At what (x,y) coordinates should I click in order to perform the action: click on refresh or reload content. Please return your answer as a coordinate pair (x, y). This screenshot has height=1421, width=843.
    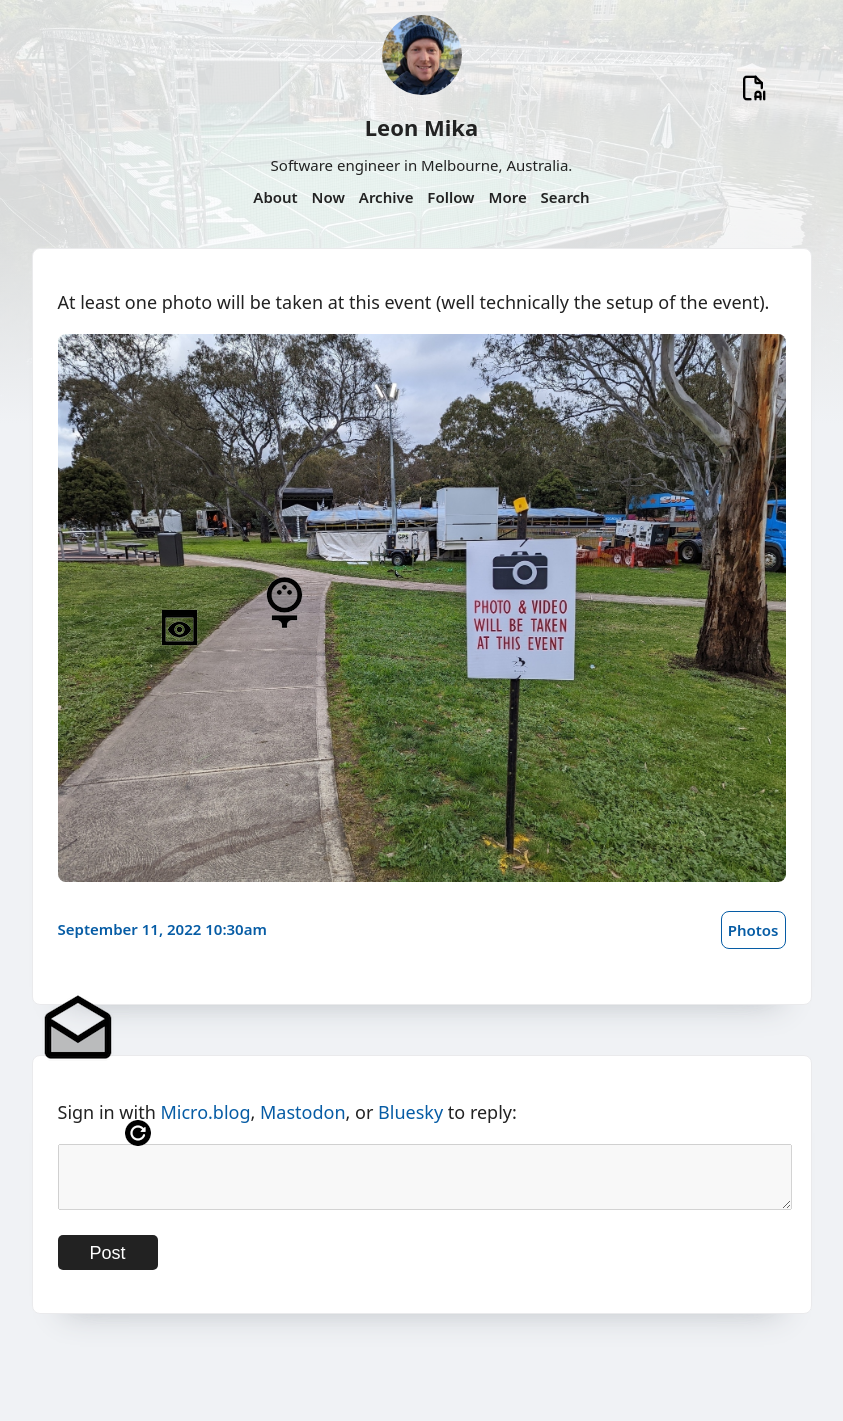
    Looking at the image, I should click on (138, 1133).